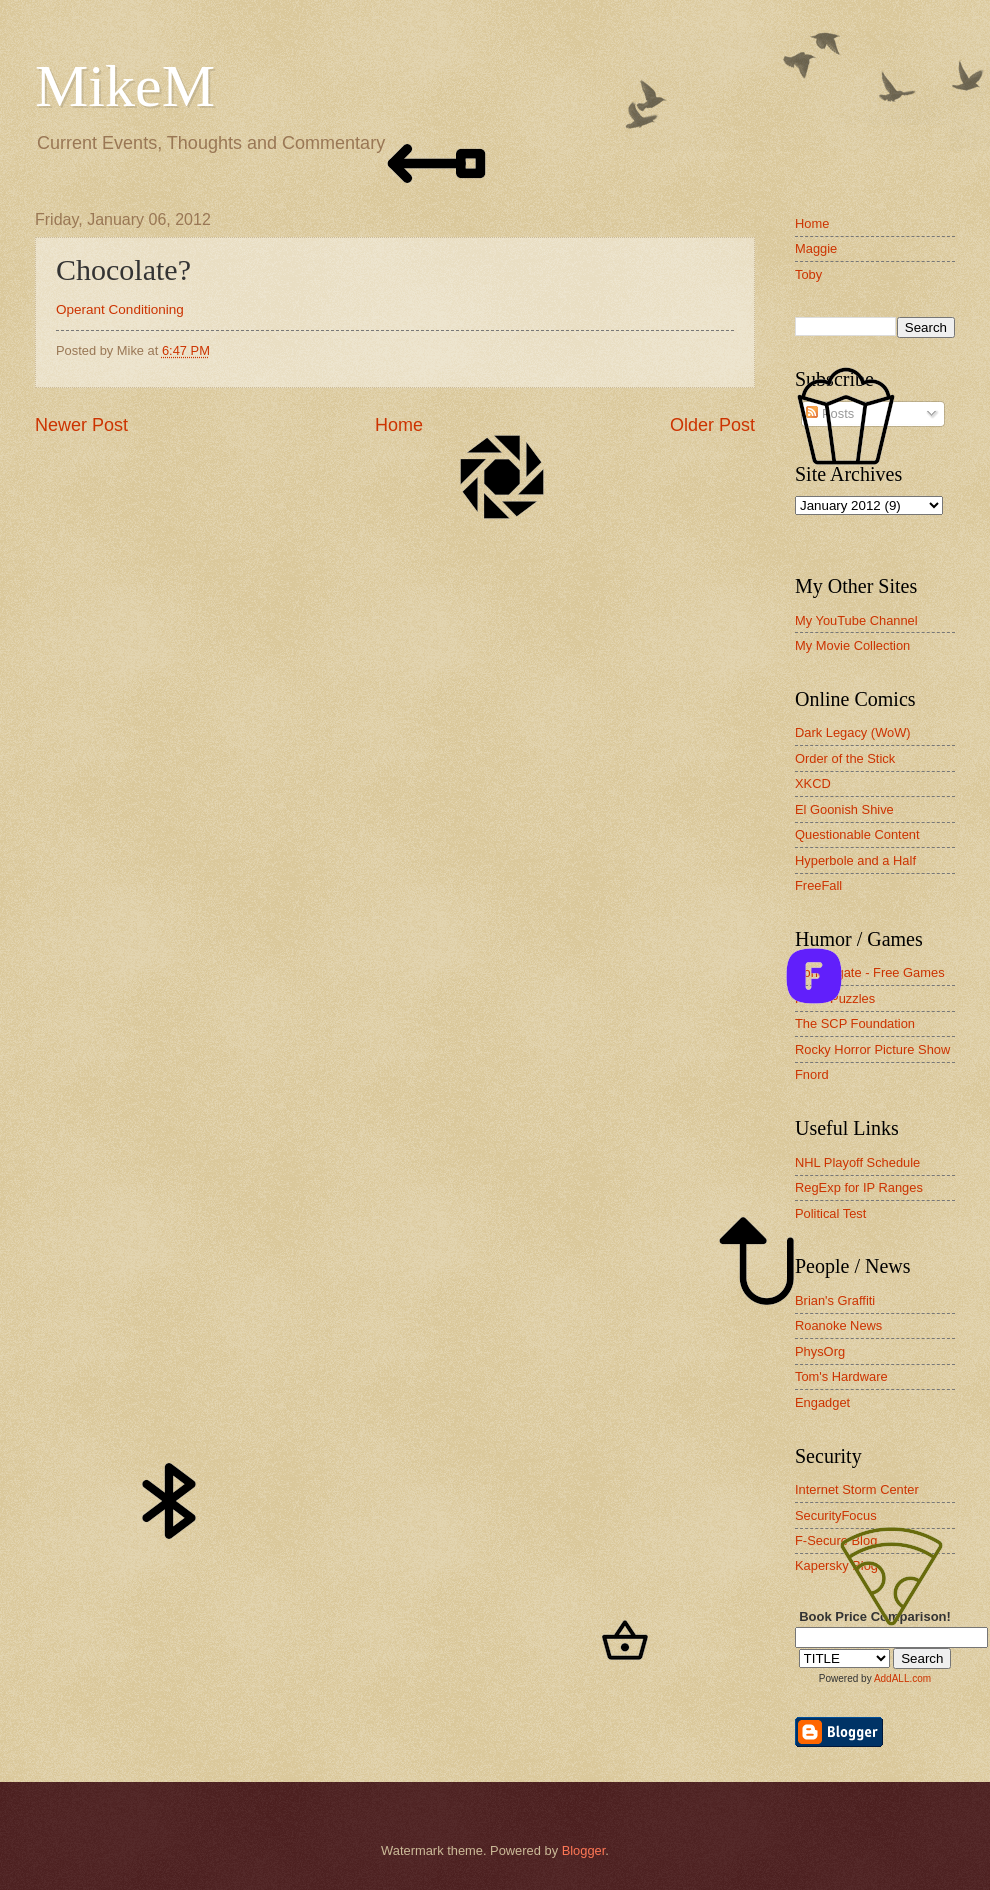 The height and width of the screenshot is (1890, 990). Describe the element at coordinates (436, 163) in the screenshot. I see `go back to previous screen` at that location.